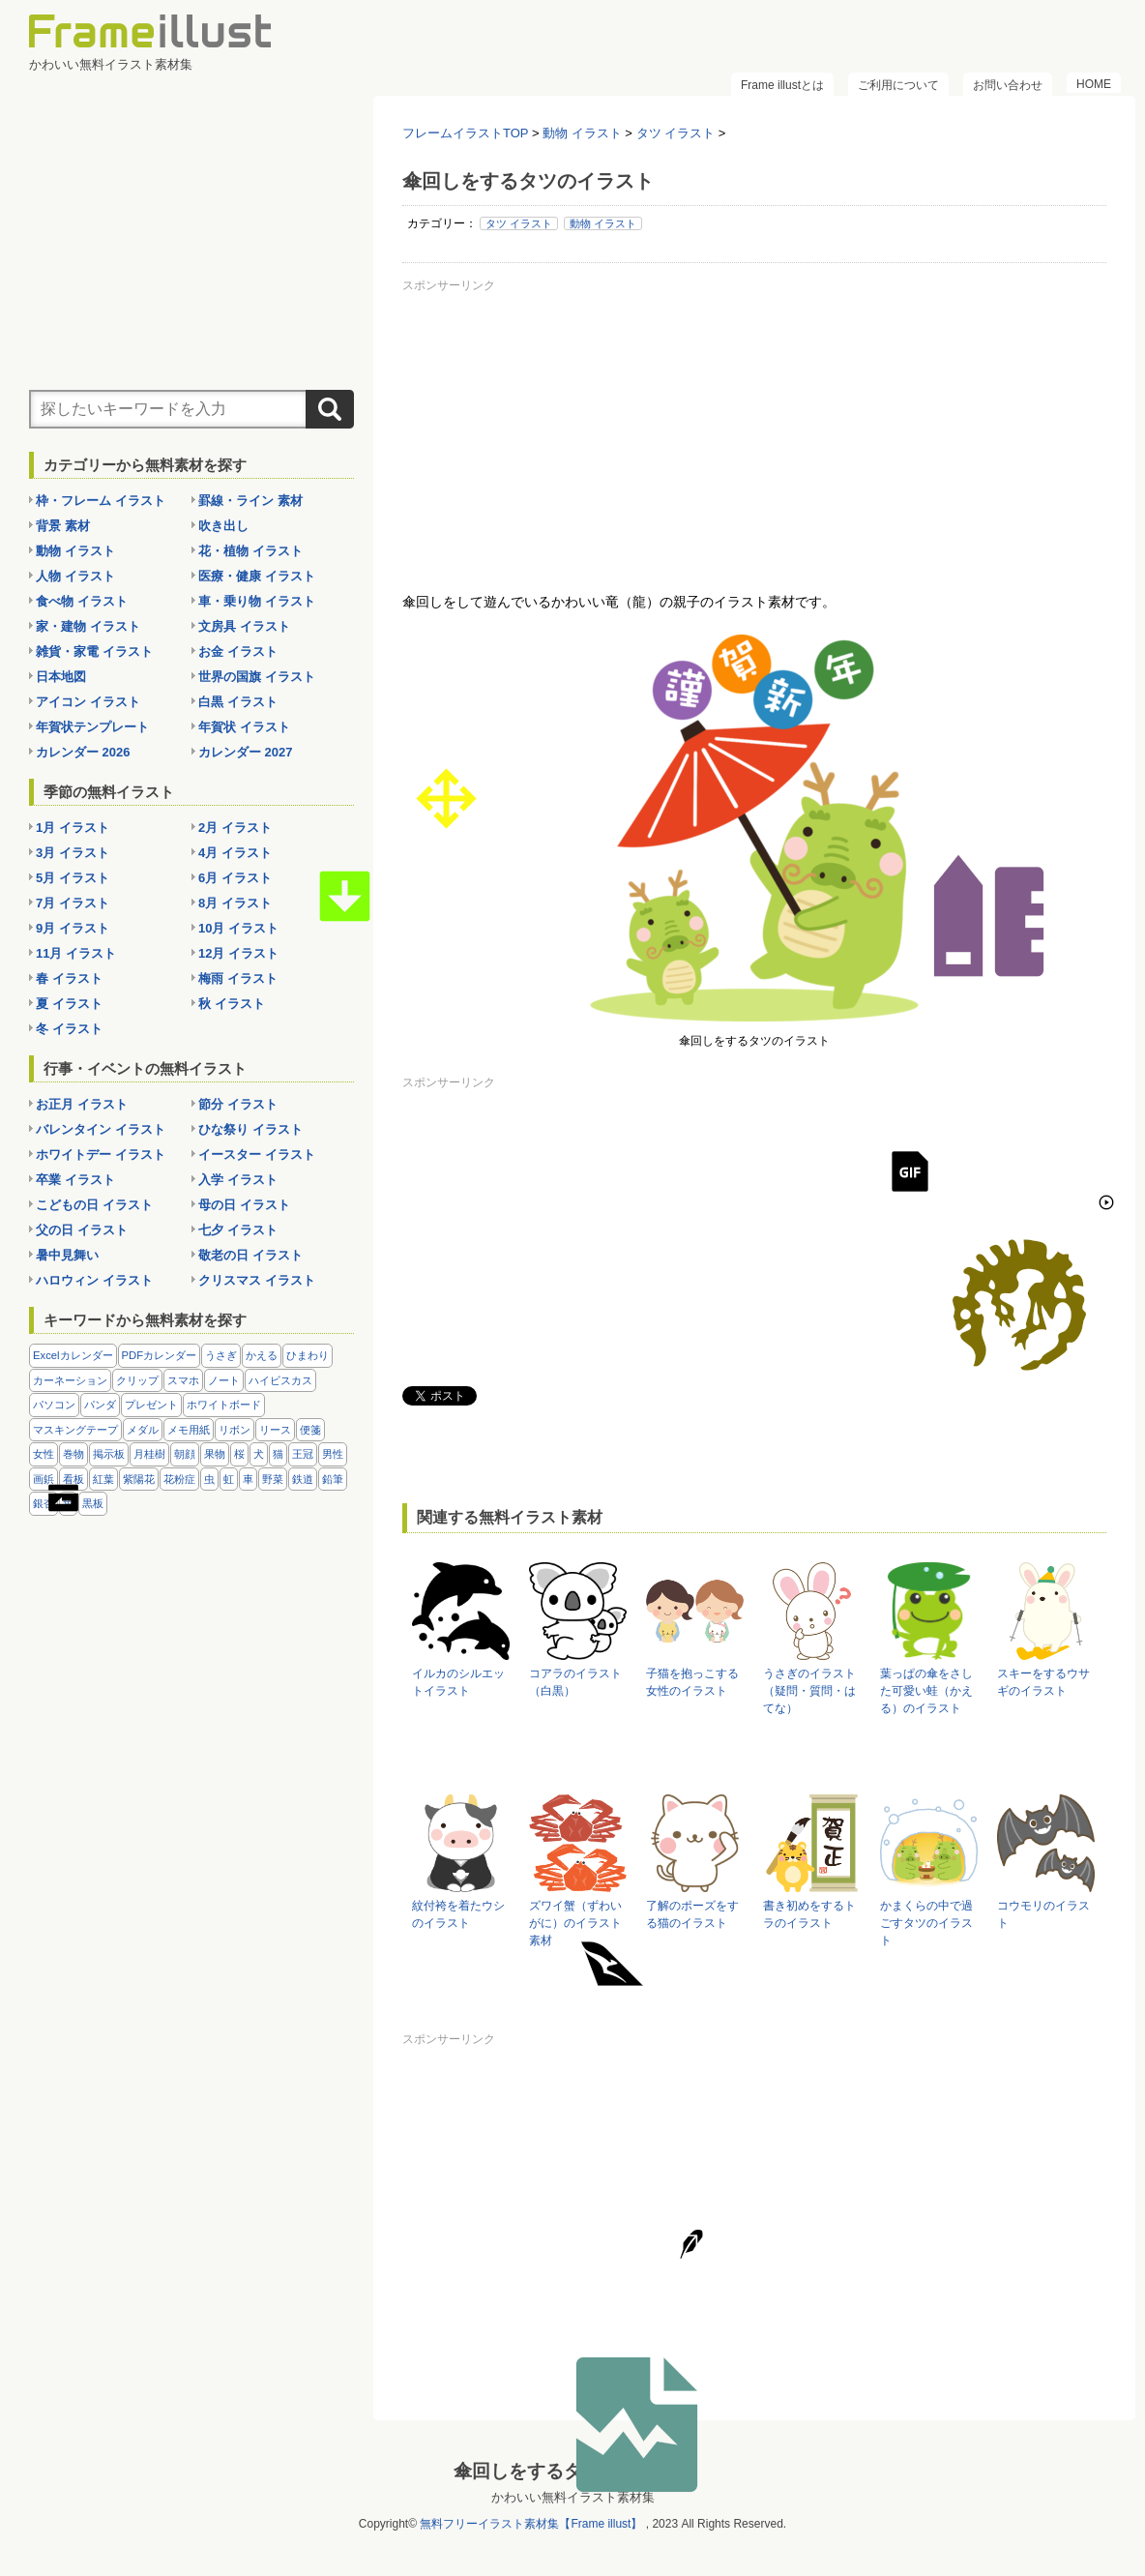 The height and width of the screenshot is (2576, 1145). What do you see at coordinates (344, 896) in the screenshot?
I see `download file or content` at bounding box center [344, 896].